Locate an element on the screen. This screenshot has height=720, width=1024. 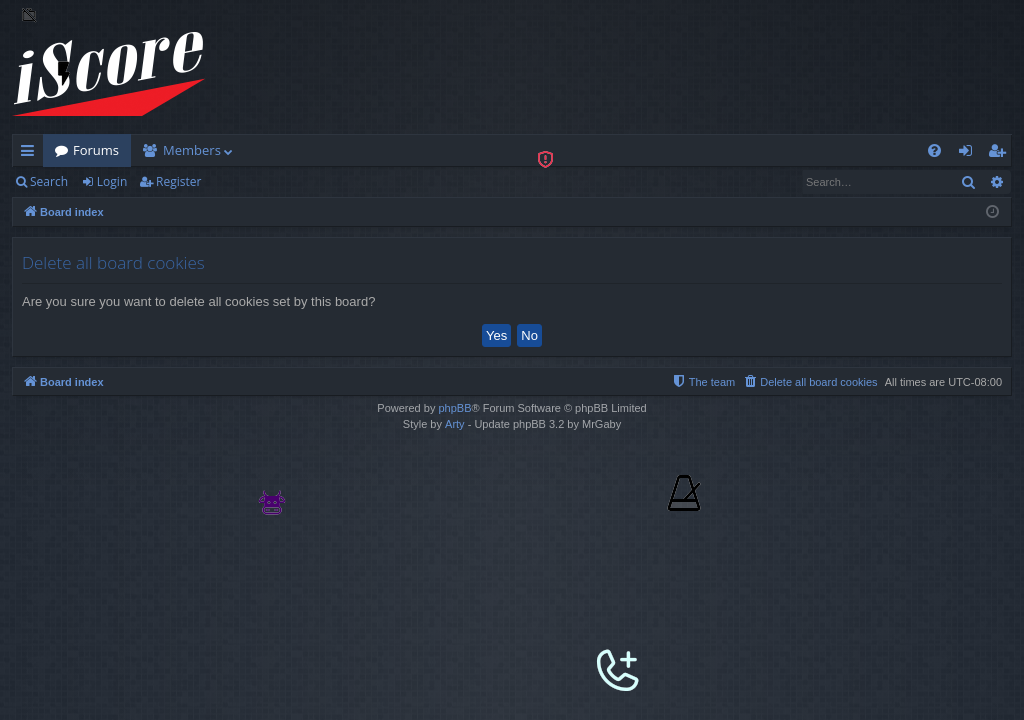
add a new contact is located at coordinates (618, 669).